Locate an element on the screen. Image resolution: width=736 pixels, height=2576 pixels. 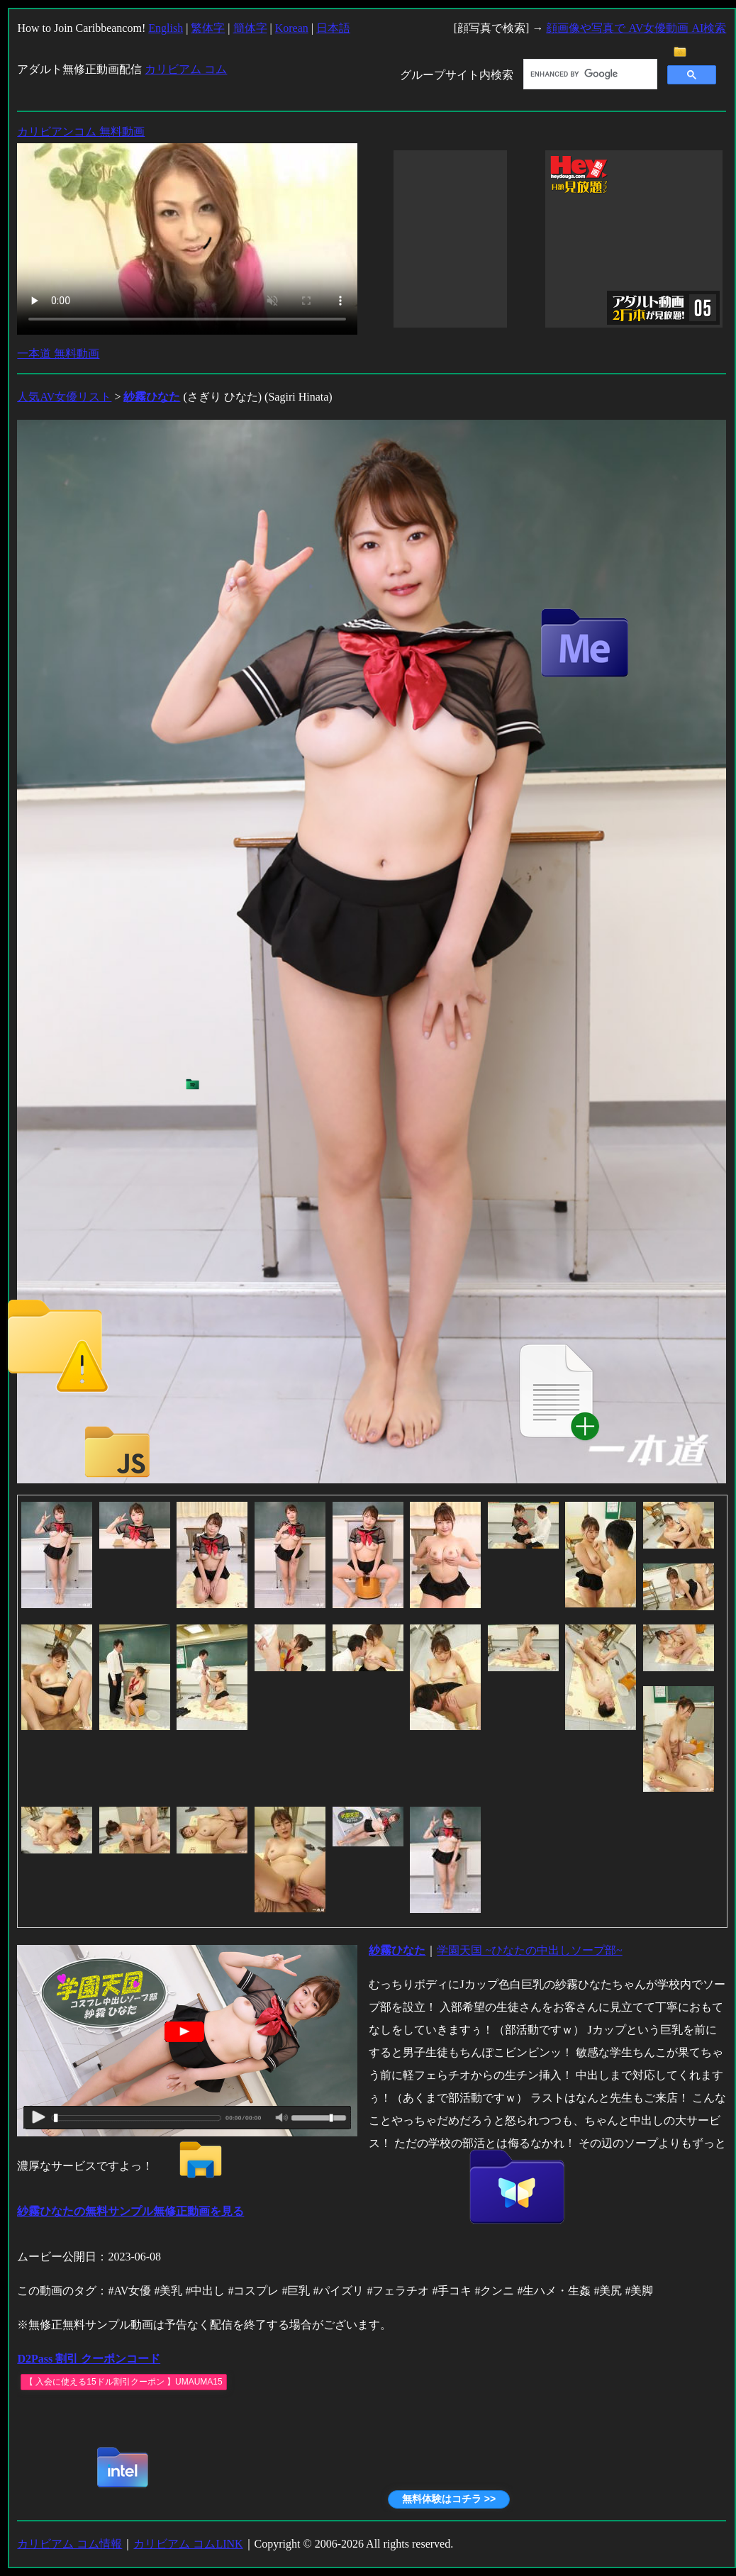
create a new document is located at coordinates (556, 1390).